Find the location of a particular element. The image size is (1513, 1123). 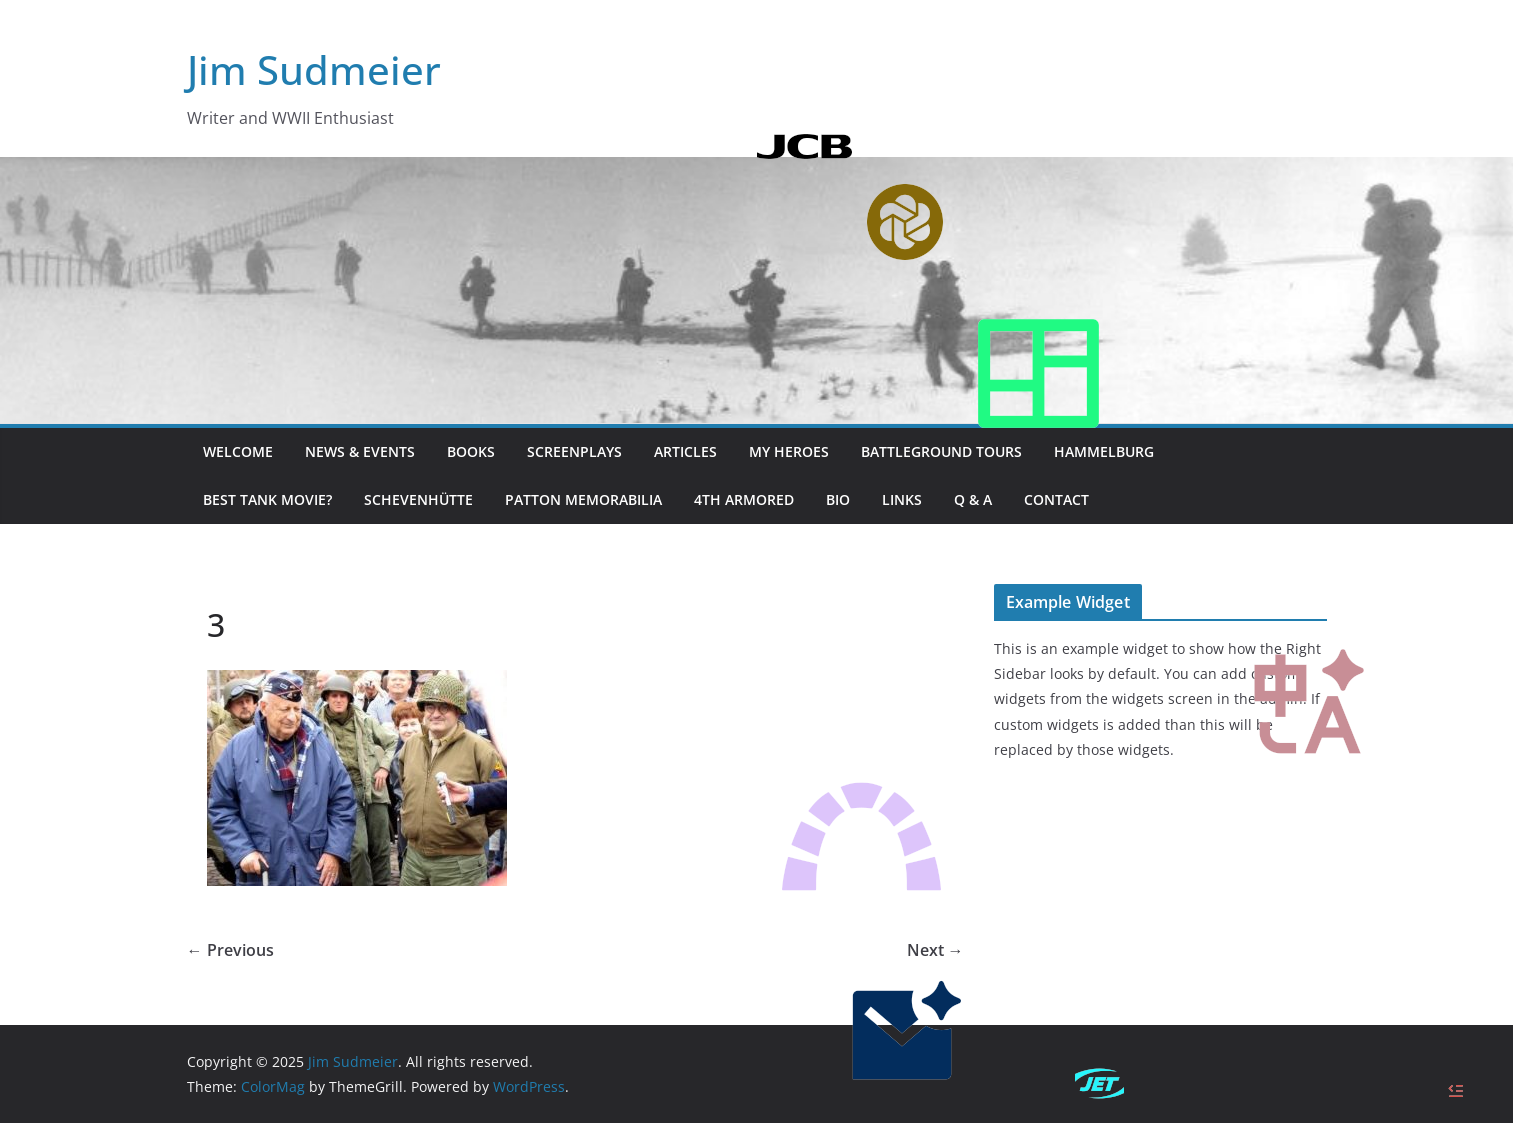

translate text using AI is located at coordinates (1306, 706).